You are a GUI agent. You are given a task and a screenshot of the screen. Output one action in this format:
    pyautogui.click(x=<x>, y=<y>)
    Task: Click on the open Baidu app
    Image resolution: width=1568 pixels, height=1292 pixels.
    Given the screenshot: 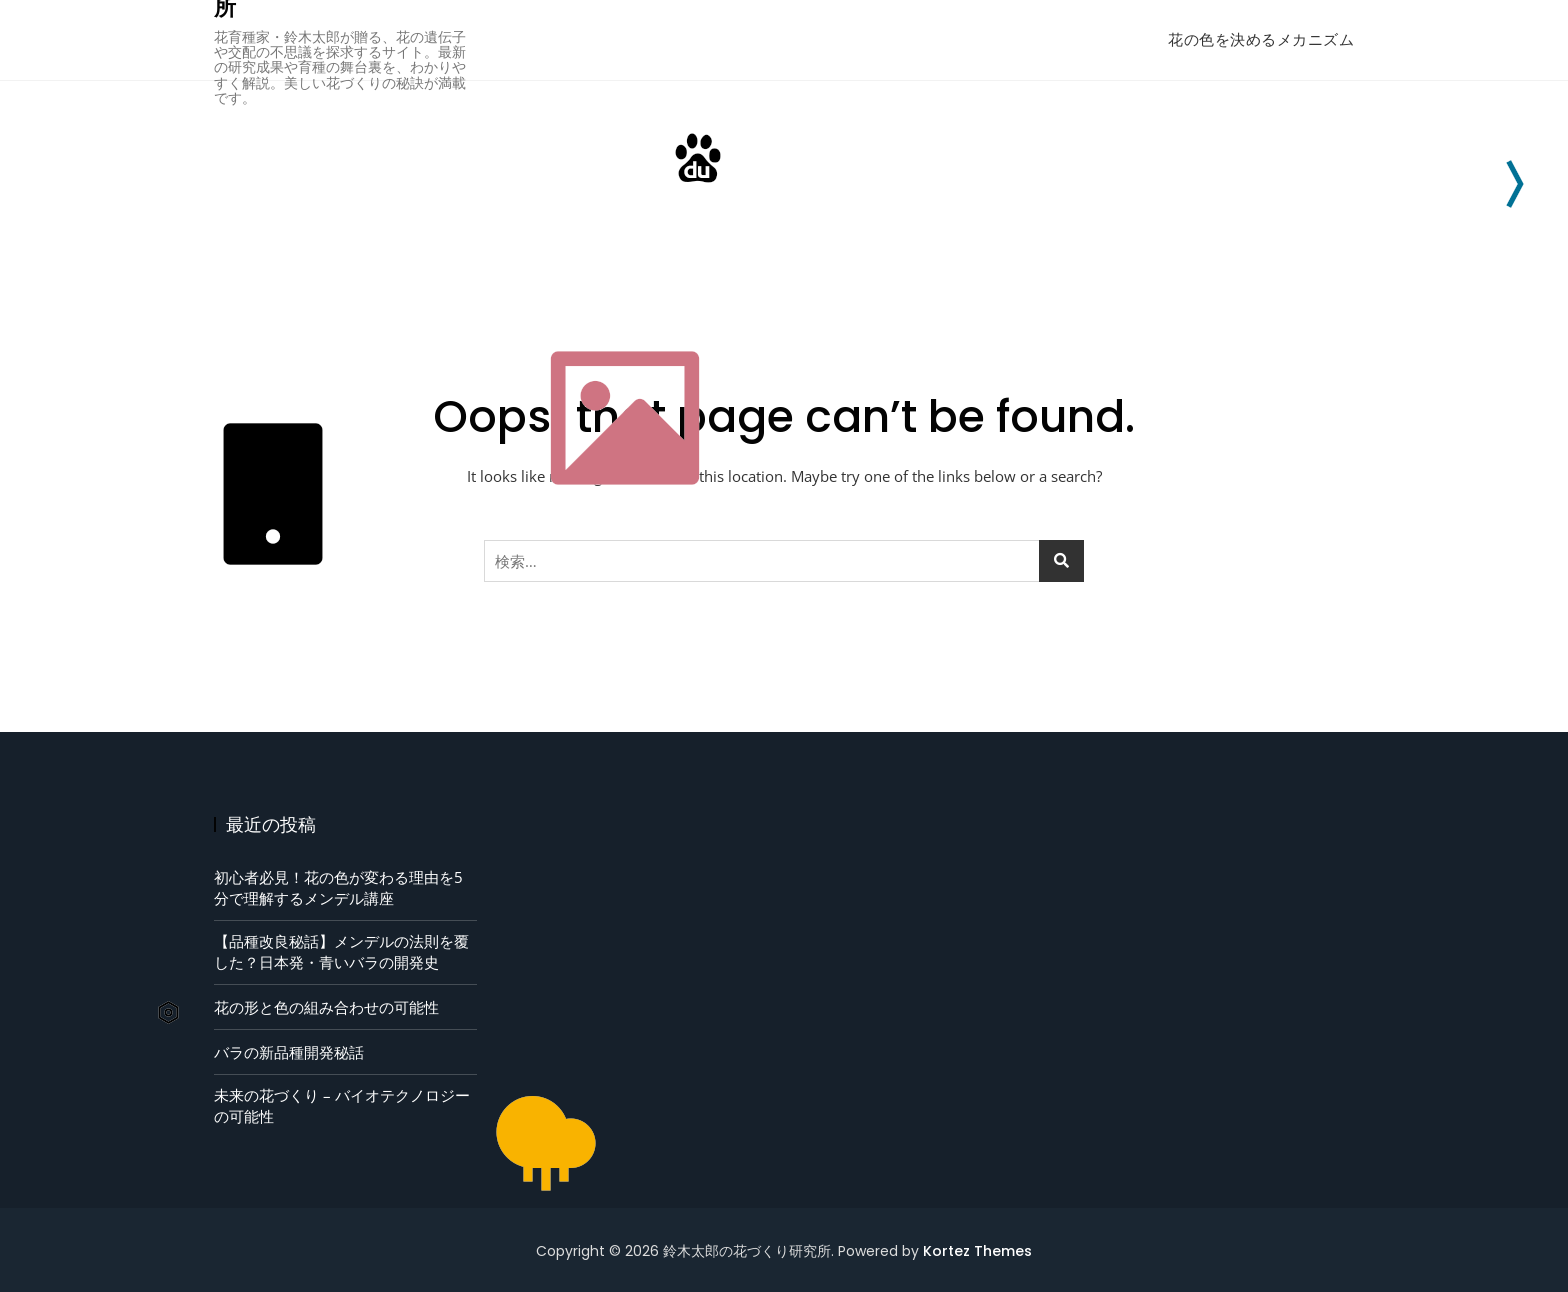 What is the action you would take?
    pyautogui.click(x=698, y=158)
    